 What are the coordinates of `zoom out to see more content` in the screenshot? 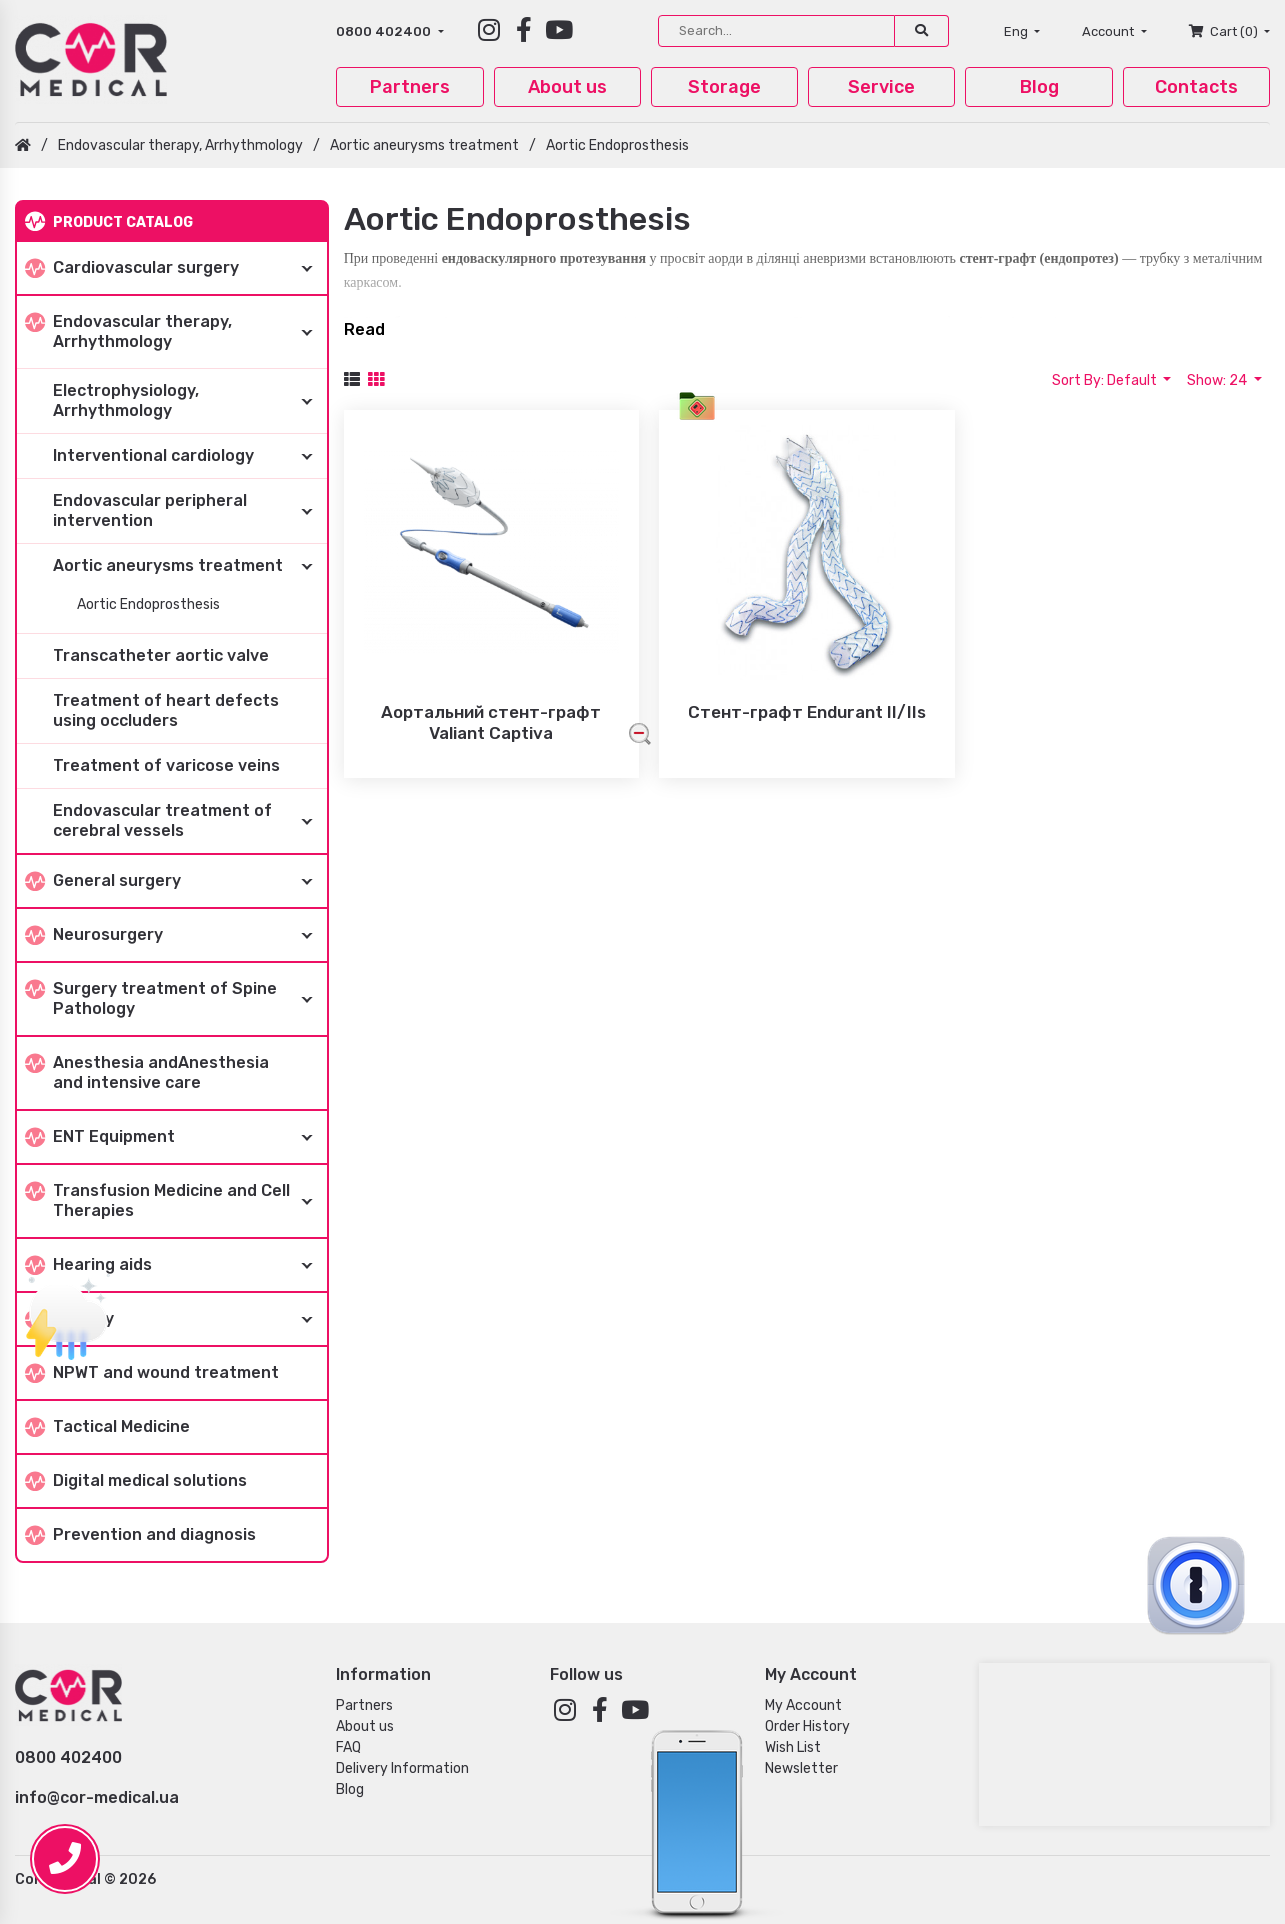 It's located at (640, 734).